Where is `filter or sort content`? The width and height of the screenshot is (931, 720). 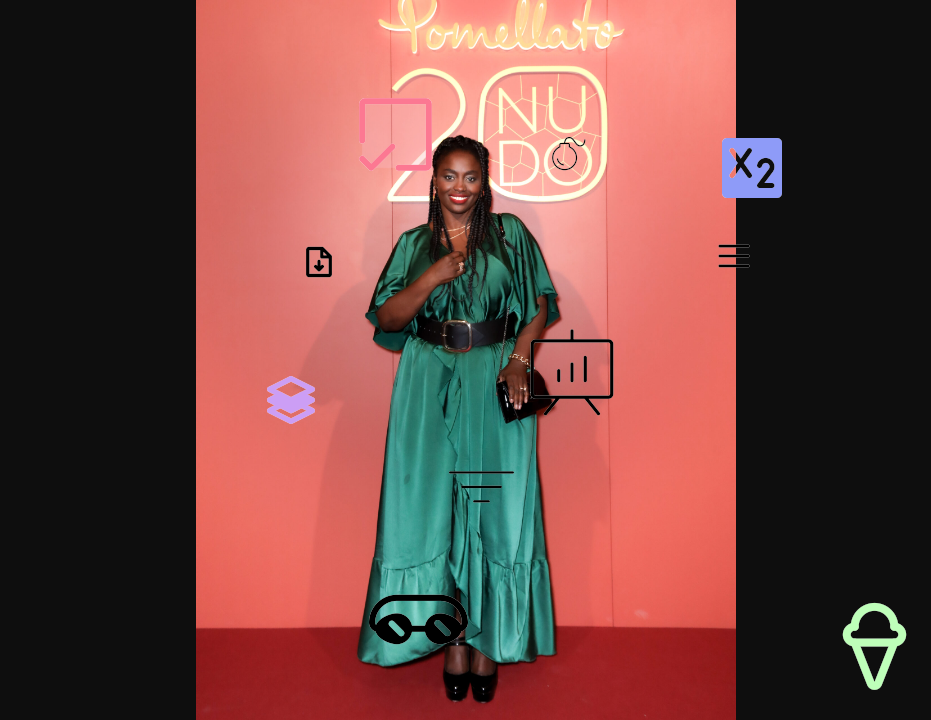
filter or sort content is located at coordinates (481, 484).